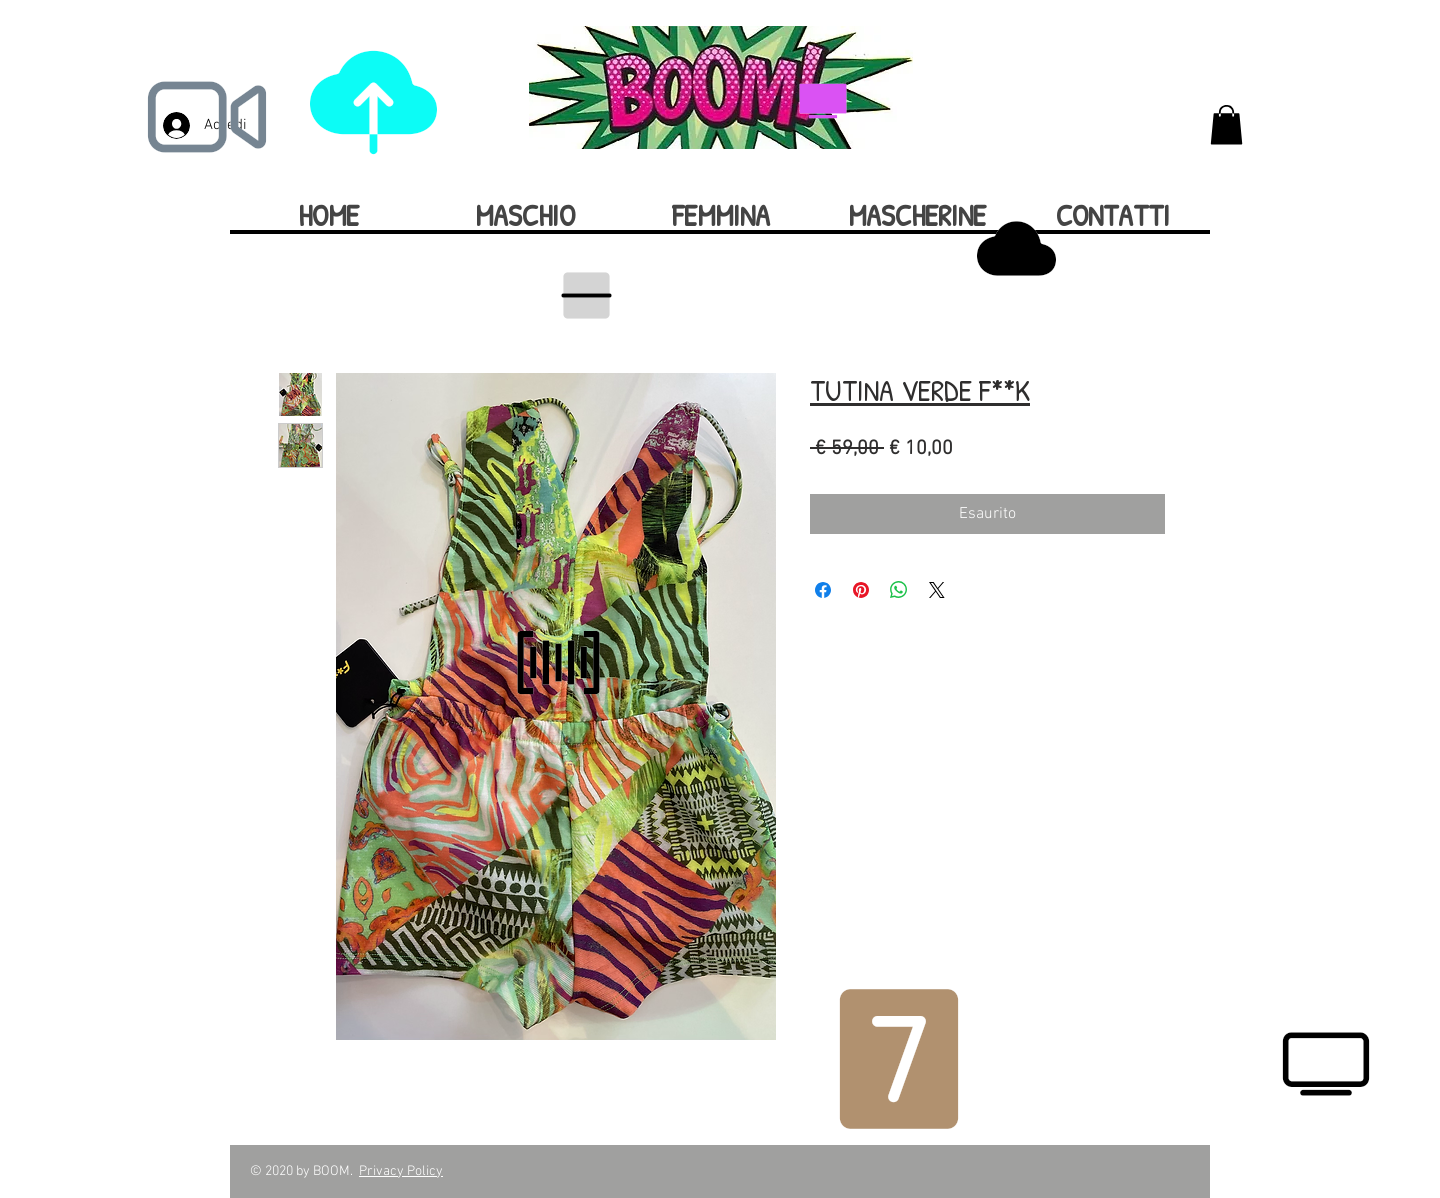 The image size is (1440, 1198). I want to click on access tv or video streaming features, so click(823, 101).